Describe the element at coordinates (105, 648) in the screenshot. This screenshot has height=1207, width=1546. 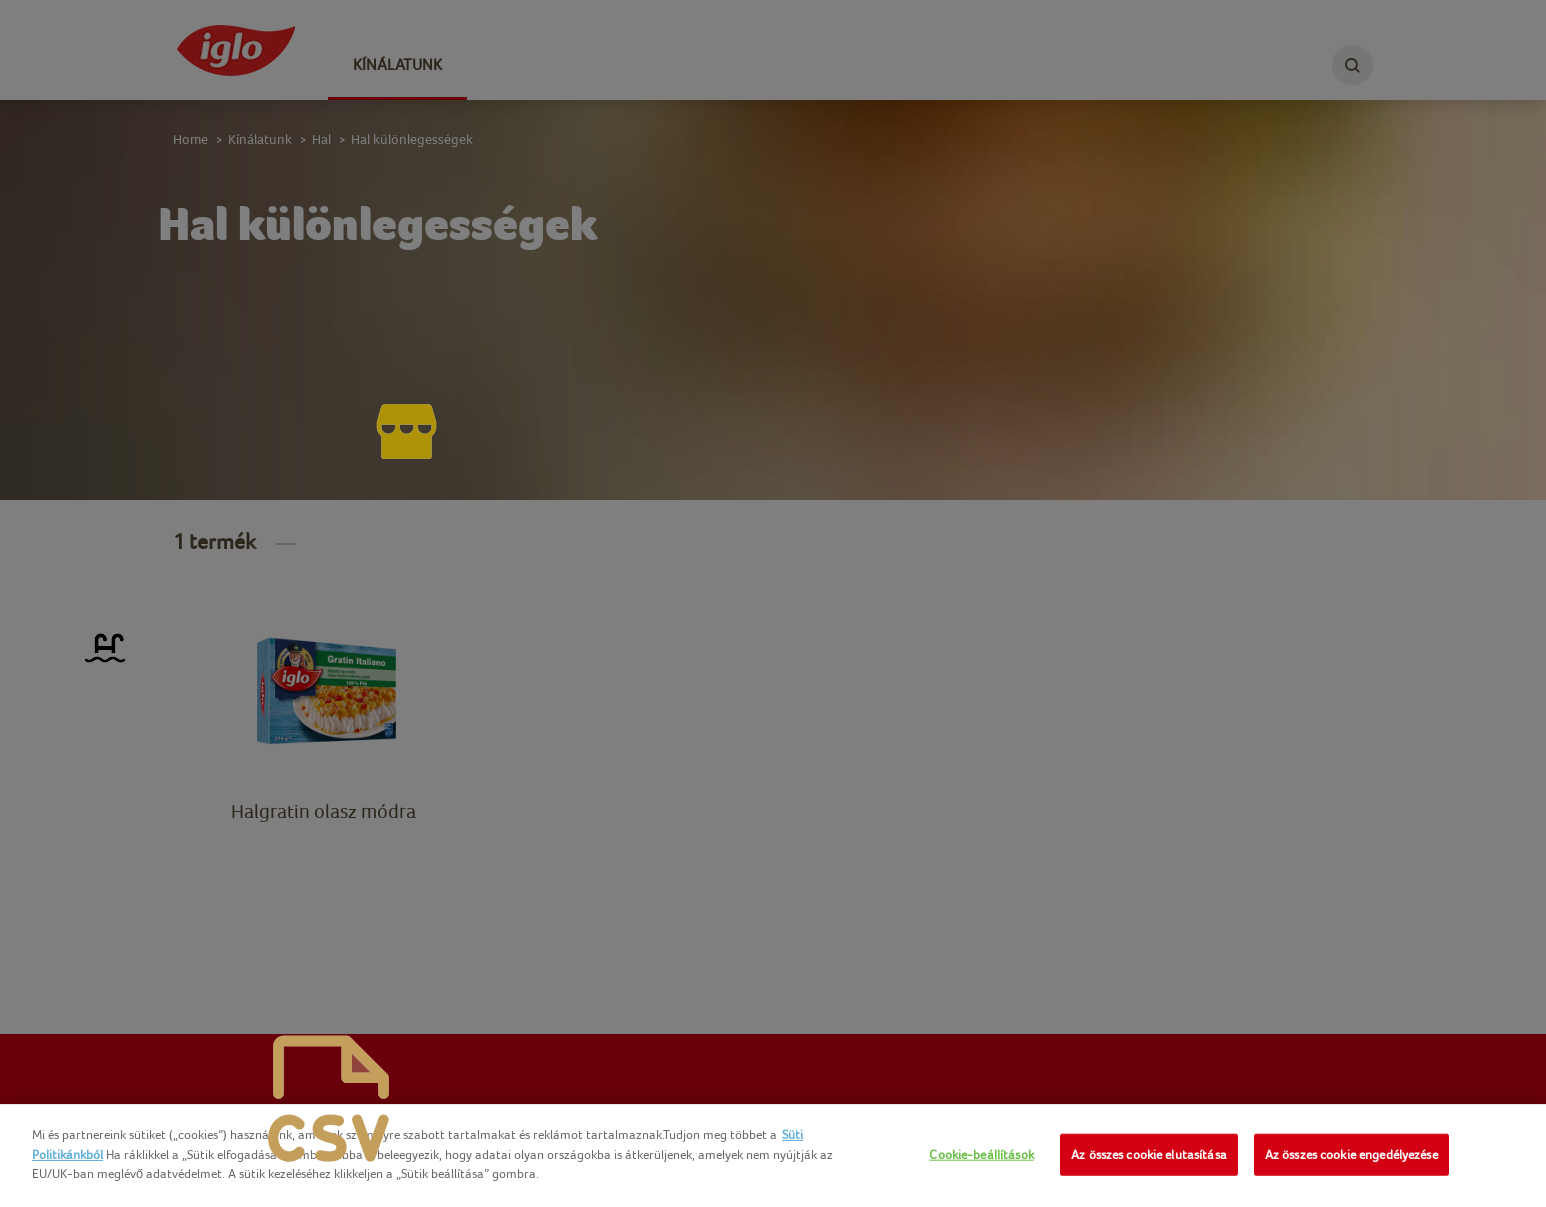
I see `indicates swimming pool amenity available` at that location.